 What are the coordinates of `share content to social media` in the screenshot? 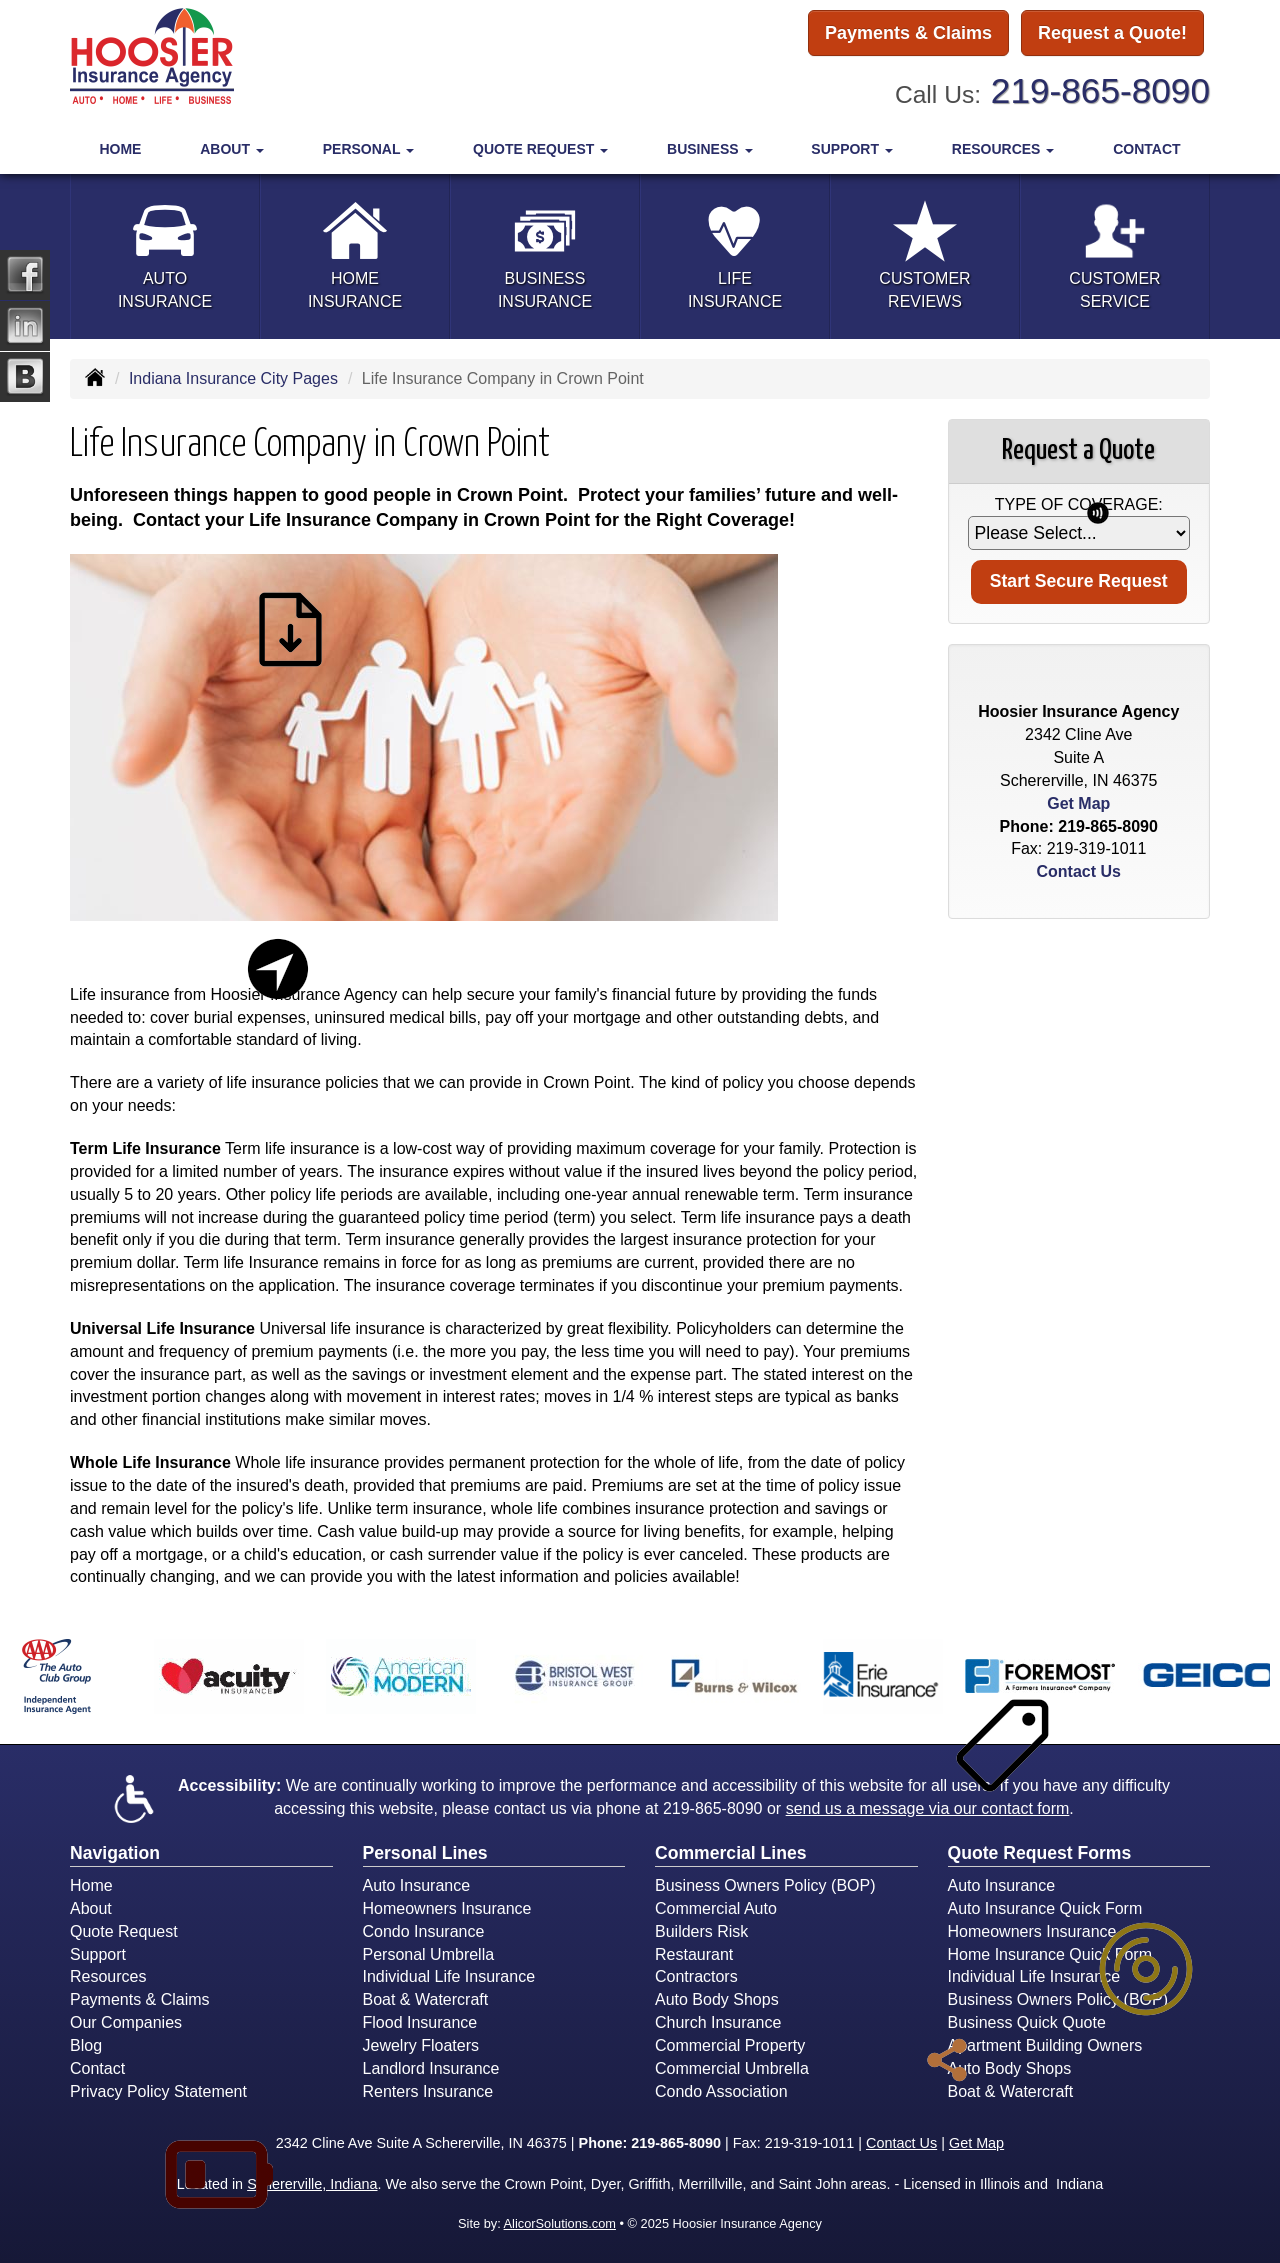 It's located at (947, 2060).